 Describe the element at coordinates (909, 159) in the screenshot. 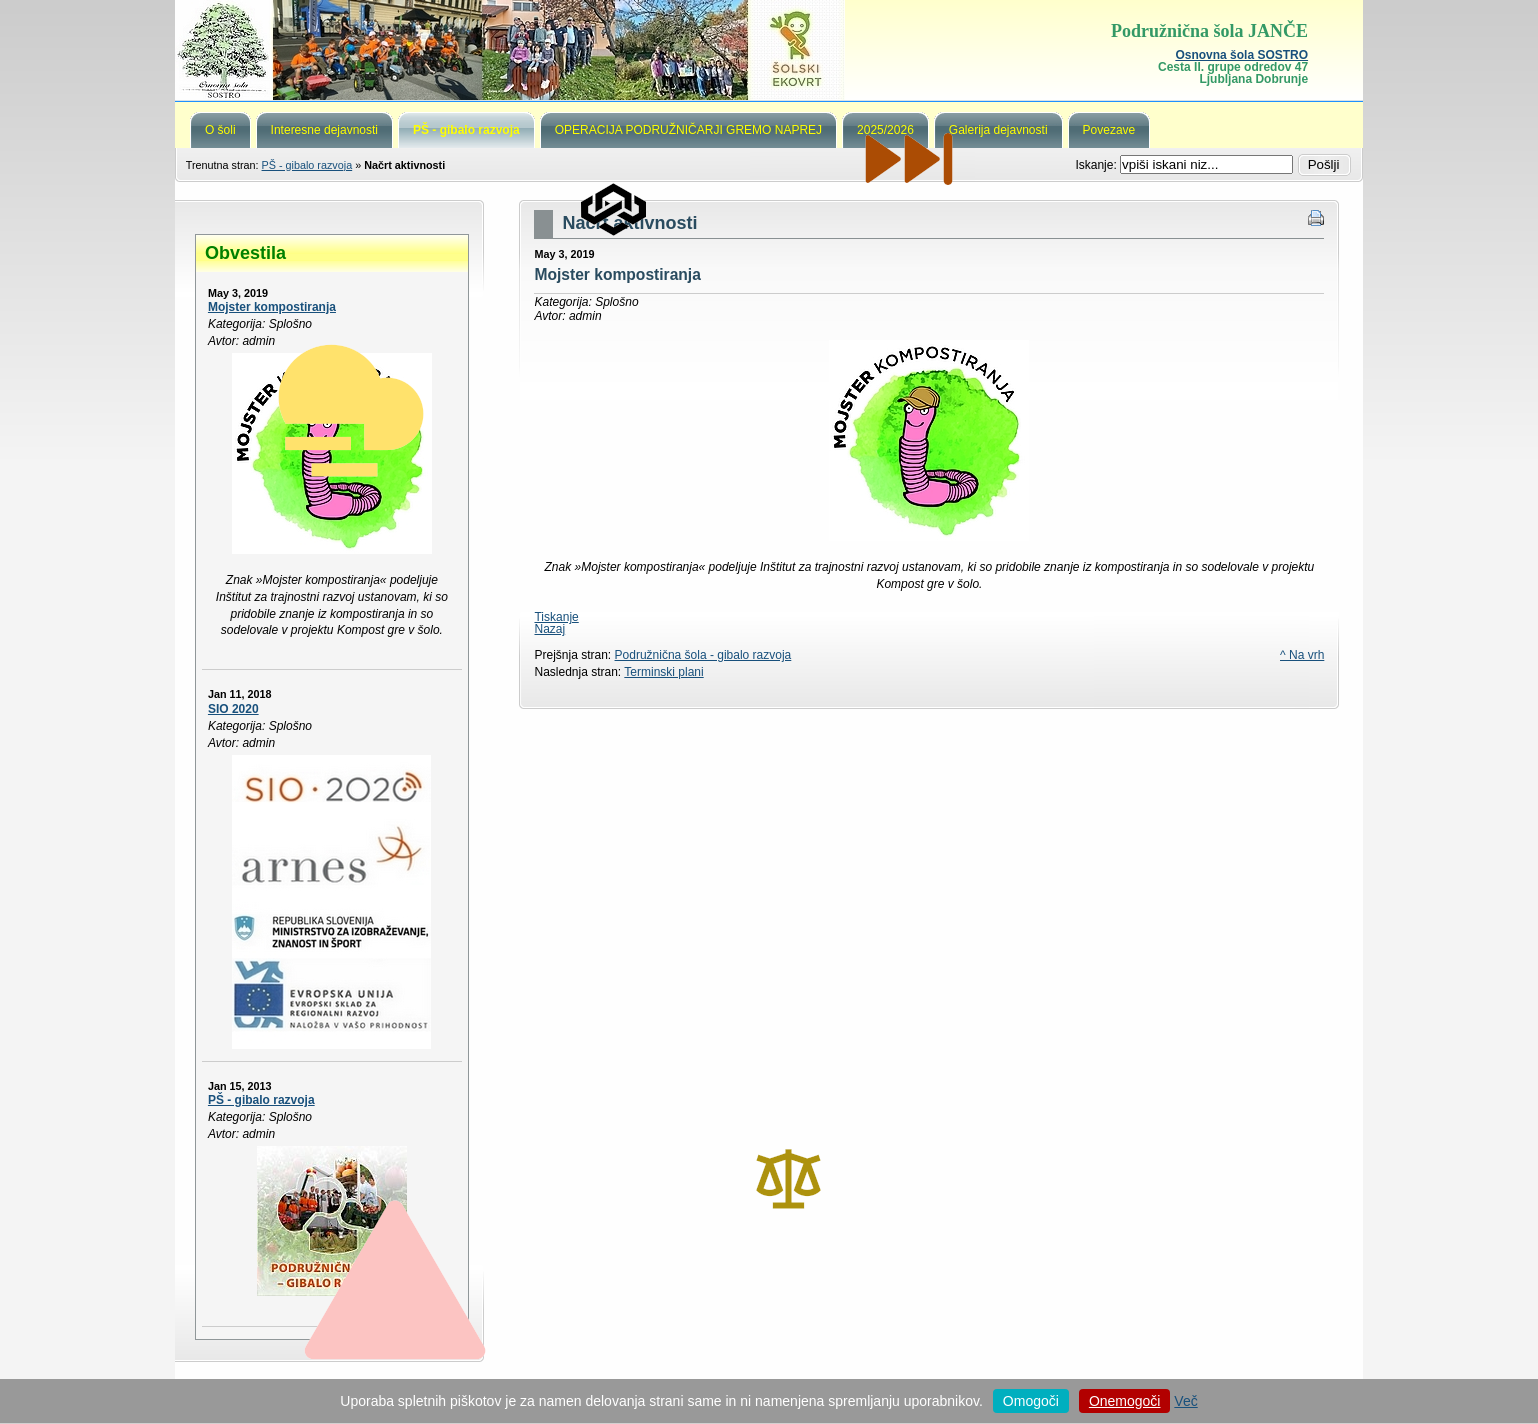

I see `skip to the end of the track` at that location.